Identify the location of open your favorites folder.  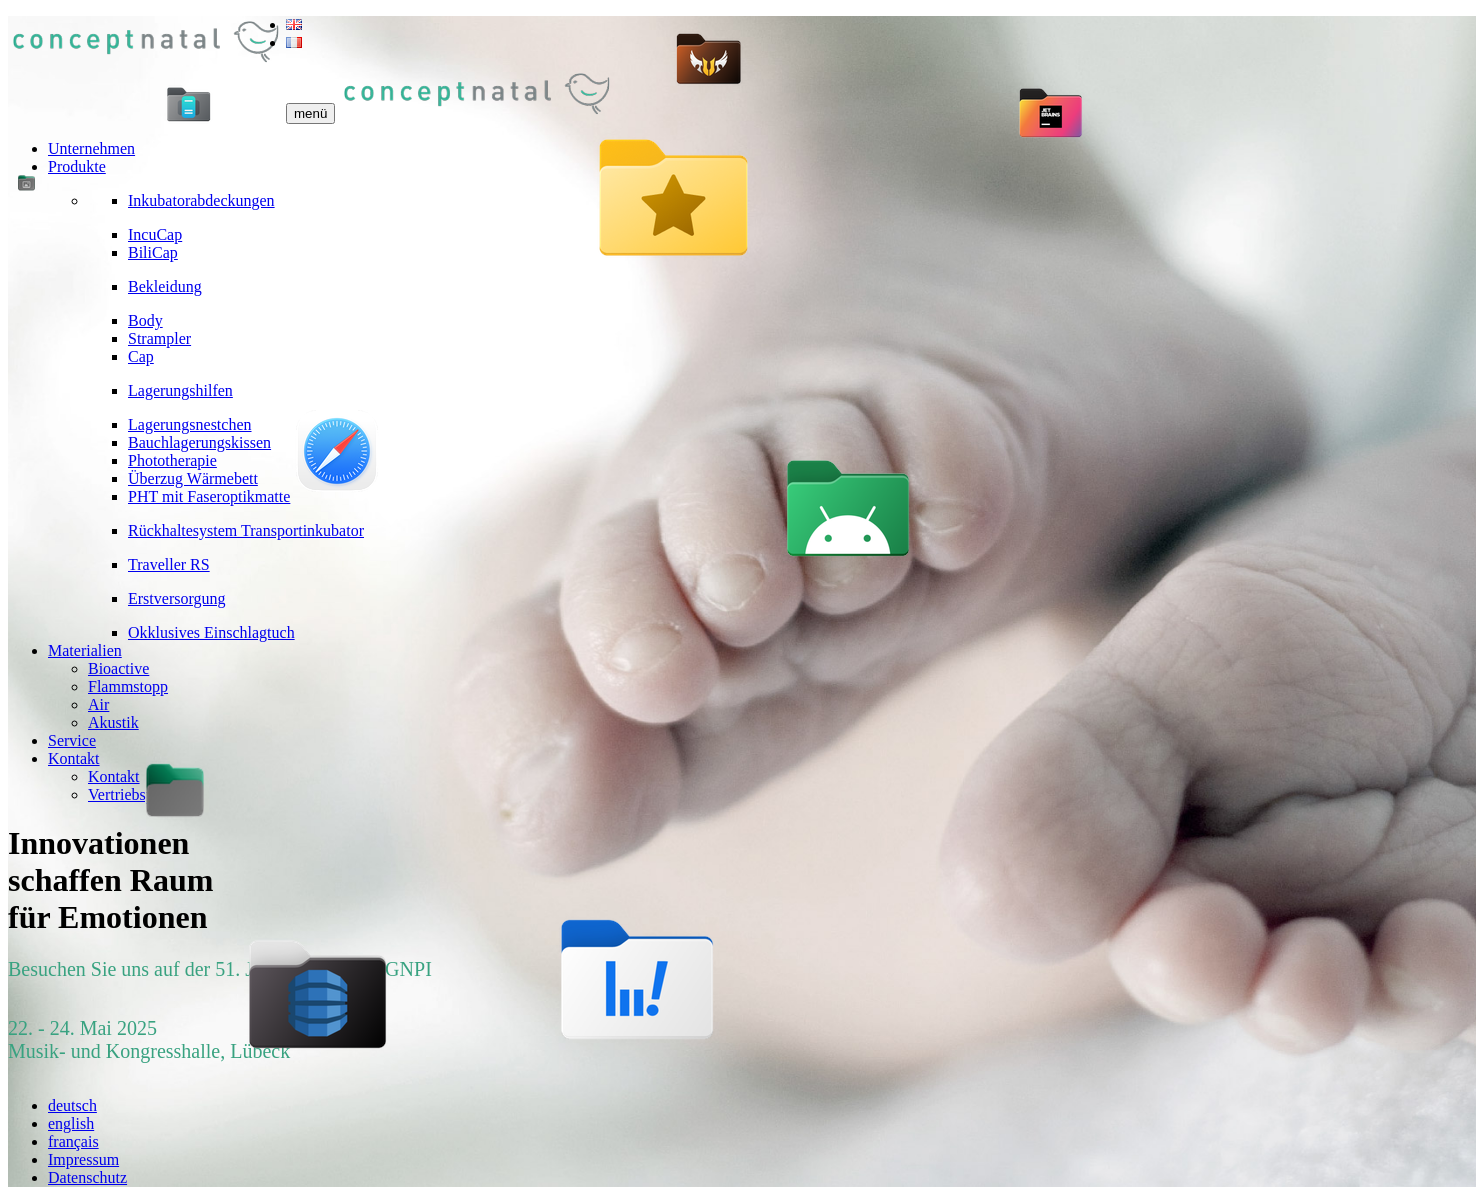
(673, 201).